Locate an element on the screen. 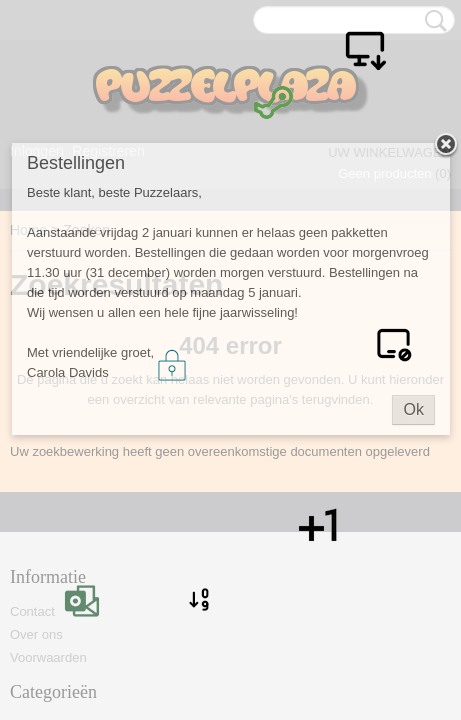  sort numbers in ascending order (0-9) is located at coordinates (199, 599).